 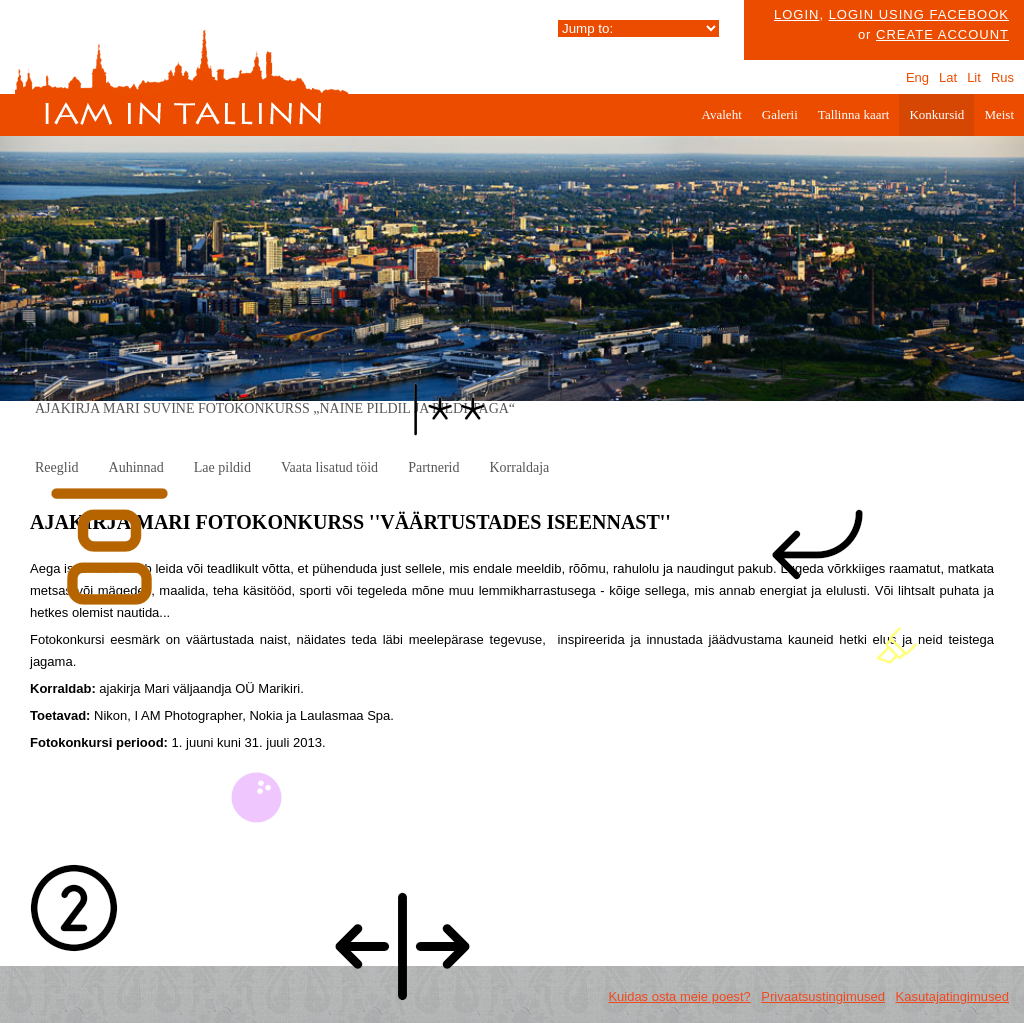 I want to click on expand content horizontally, so click(x=402, y=946).